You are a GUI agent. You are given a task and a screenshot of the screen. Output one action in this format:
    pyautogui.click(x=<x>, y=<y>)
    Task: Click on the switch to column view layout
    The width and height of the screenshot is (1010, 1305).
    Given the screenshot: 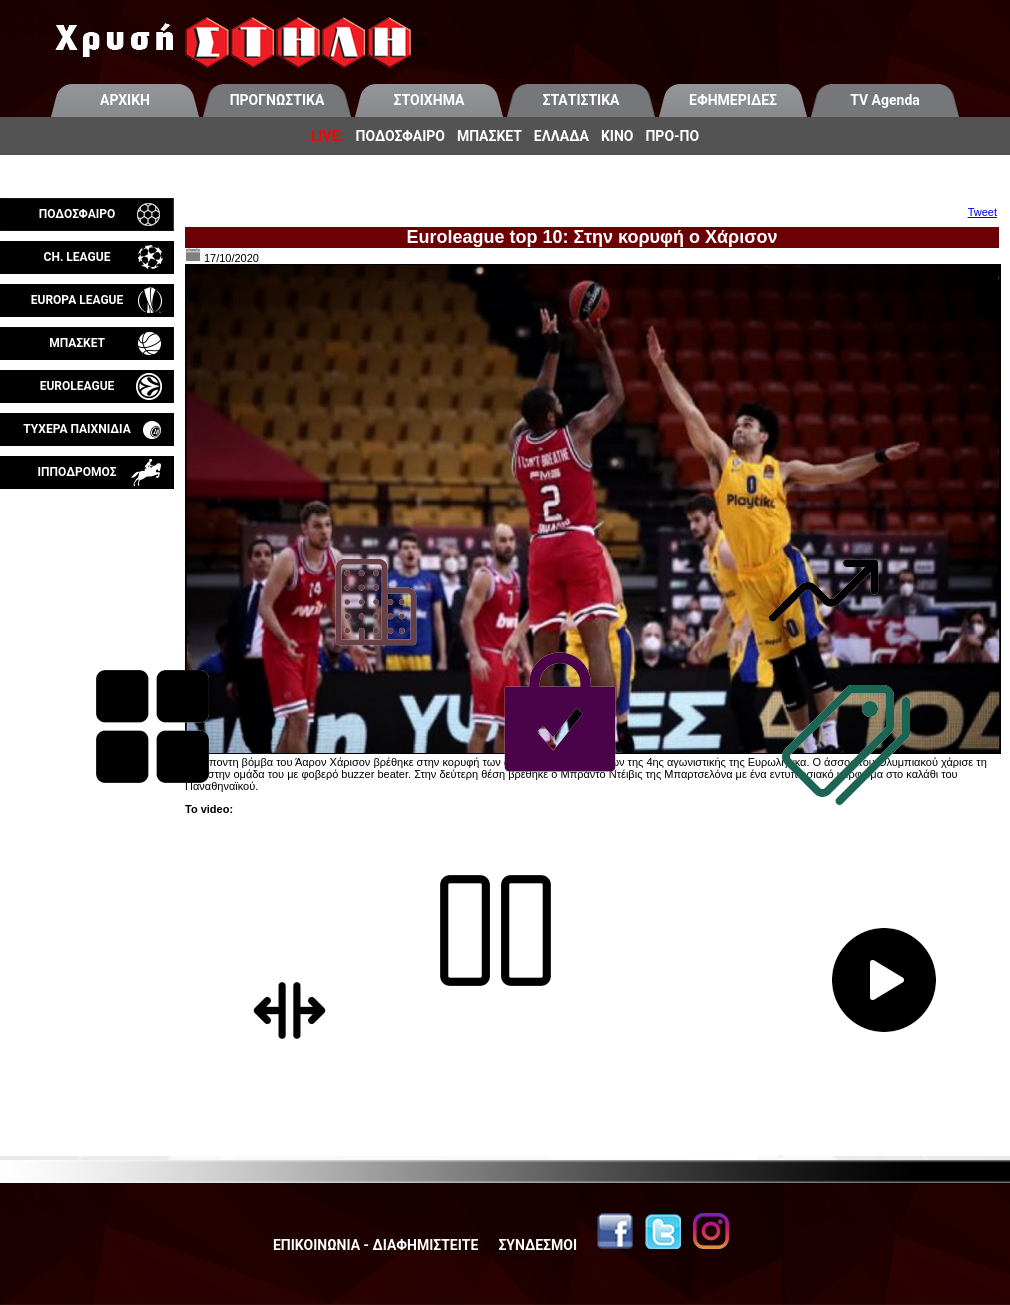 What is the action you would take?
    pyautogui.click(x=495, y=930)
    